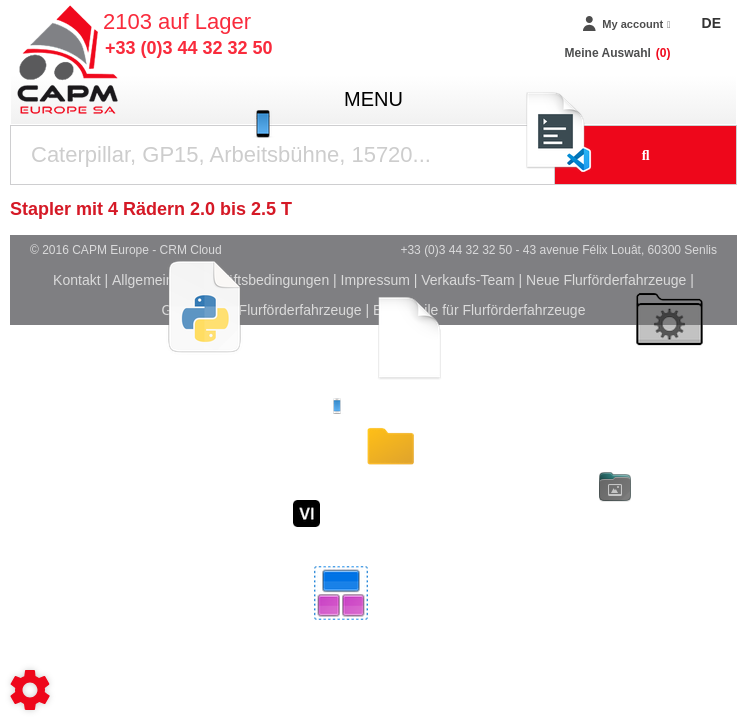  I want to click on select all items in the current view, so click(341, 593).